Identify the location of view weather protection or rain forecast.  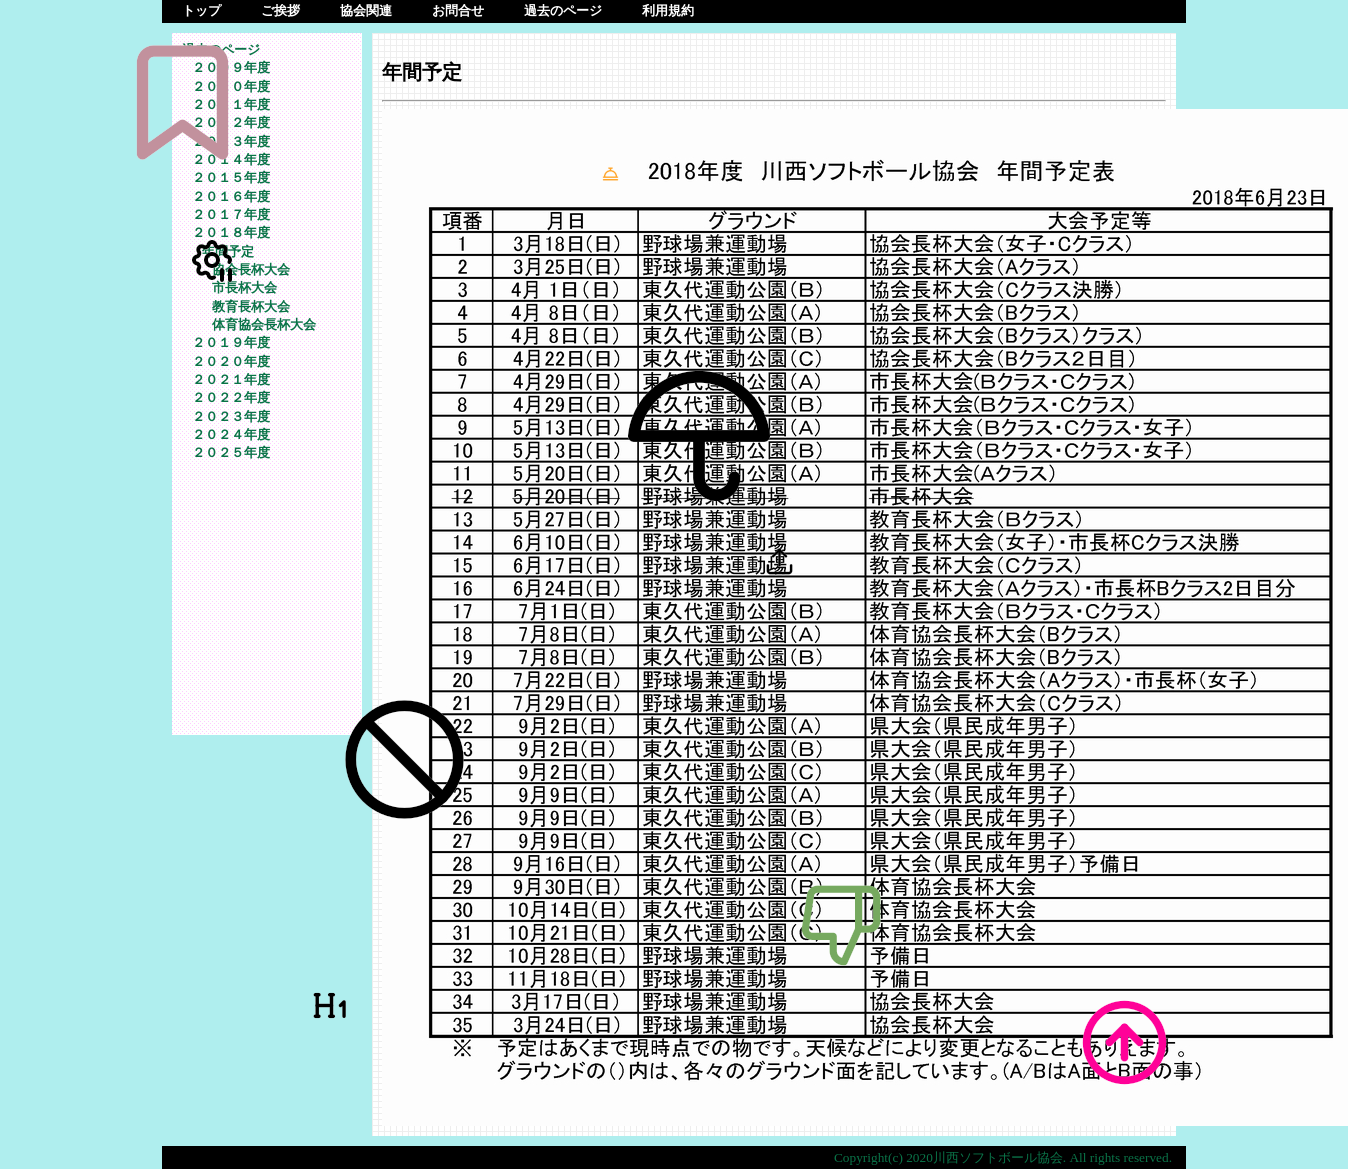
(699, 436).